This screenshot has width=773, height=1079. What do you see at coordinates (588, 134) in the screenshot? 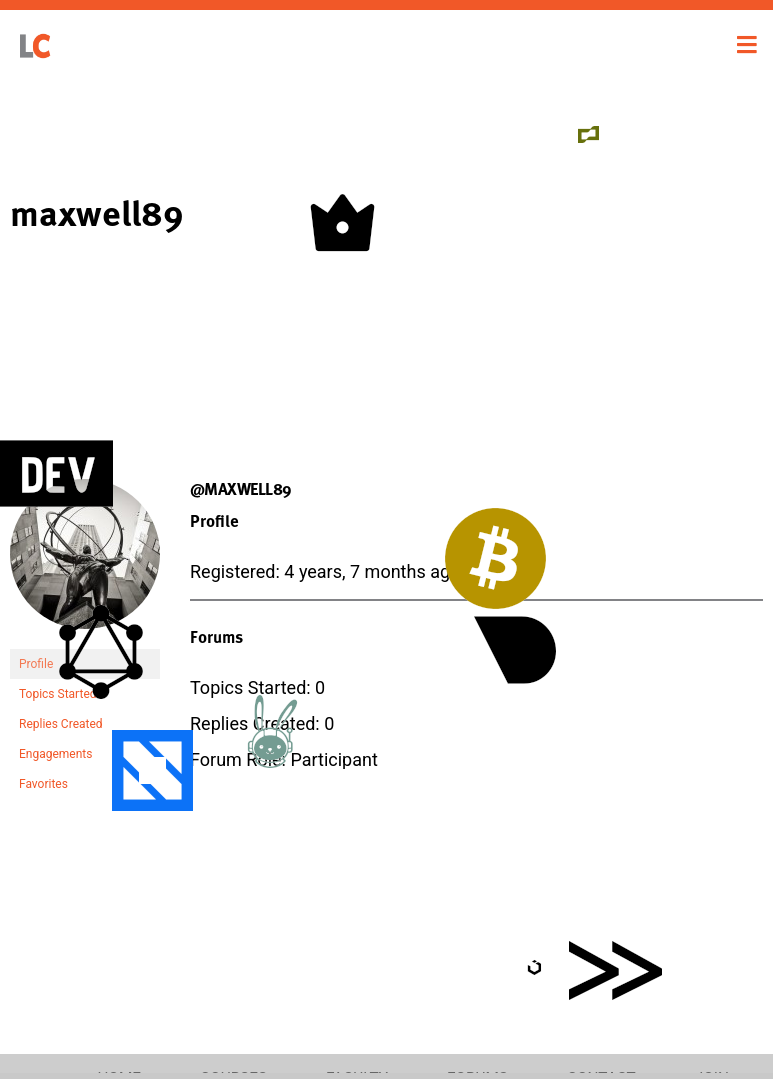
I see `open the Brex financial management app` at bounding box center [588, 134].